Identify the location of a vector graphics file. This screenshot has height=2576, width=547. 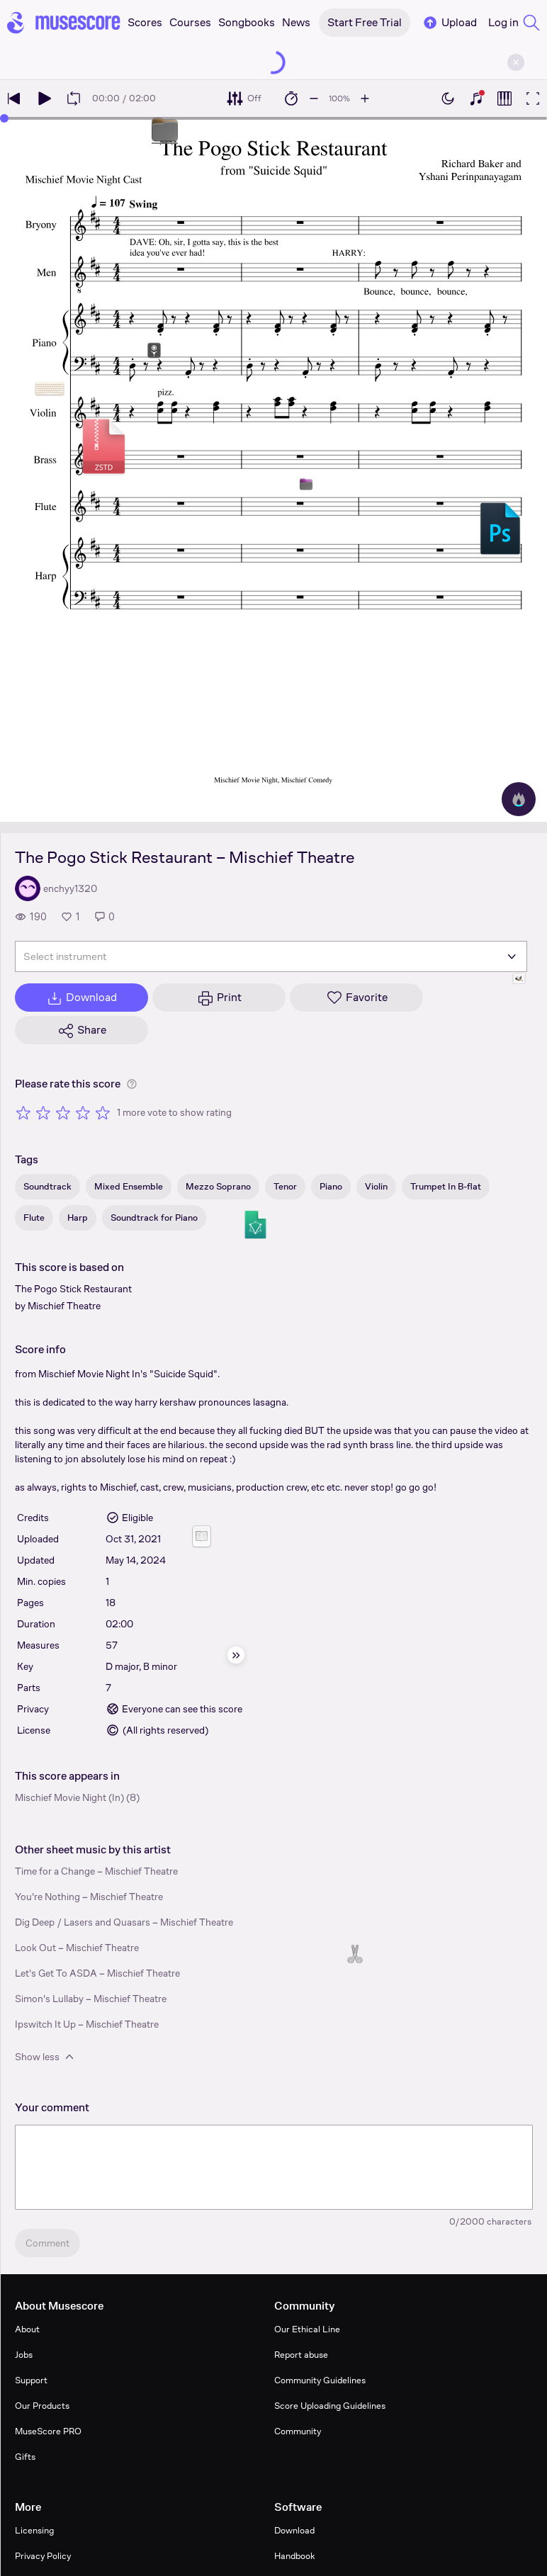
(255, 1224).